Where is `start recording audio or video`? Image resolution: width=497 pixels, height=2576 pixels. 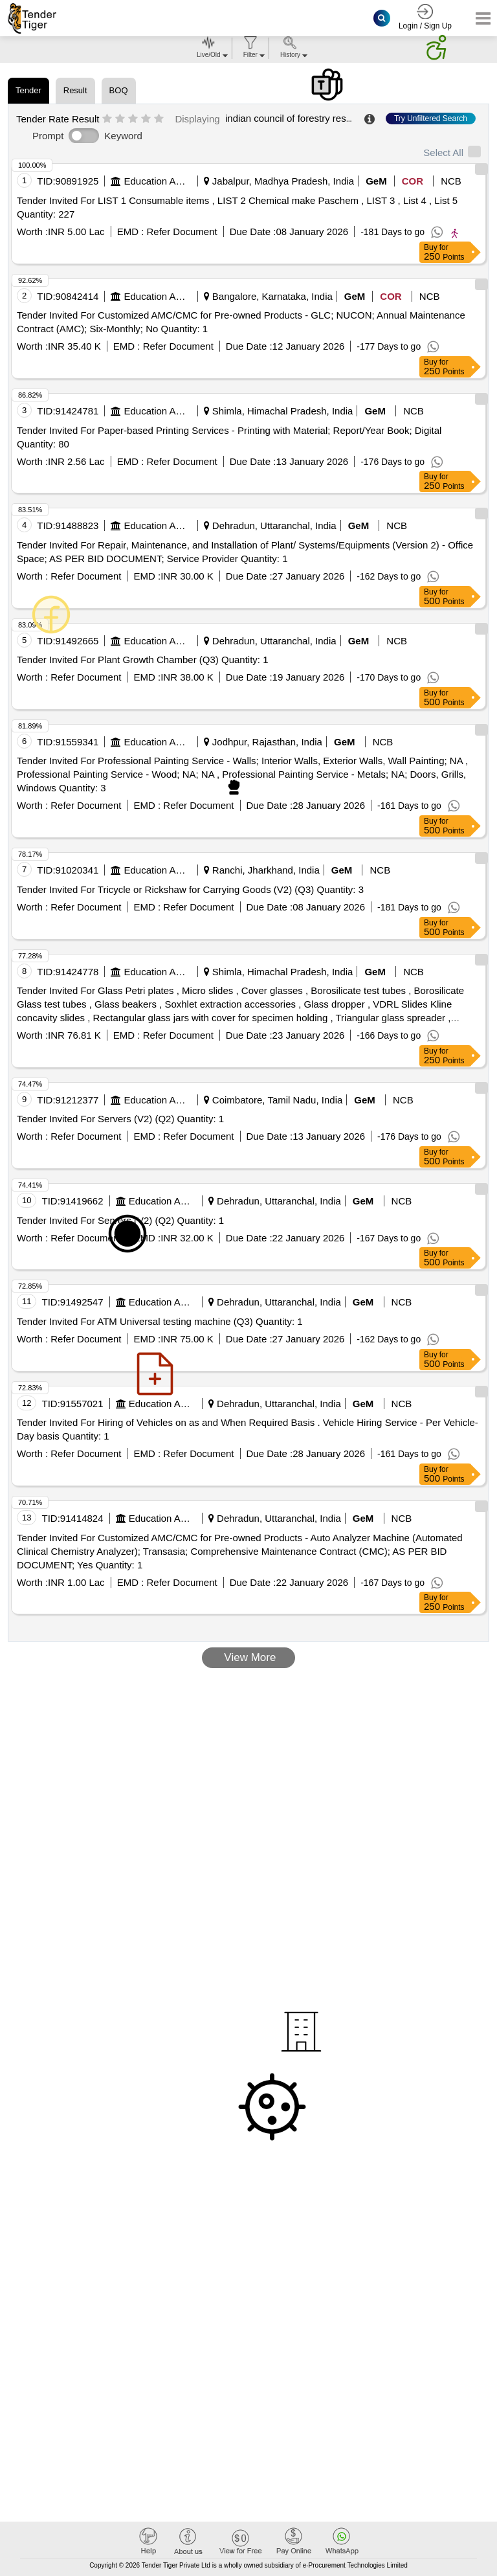 start recording audio or video is located at coordinates (127, 1234).